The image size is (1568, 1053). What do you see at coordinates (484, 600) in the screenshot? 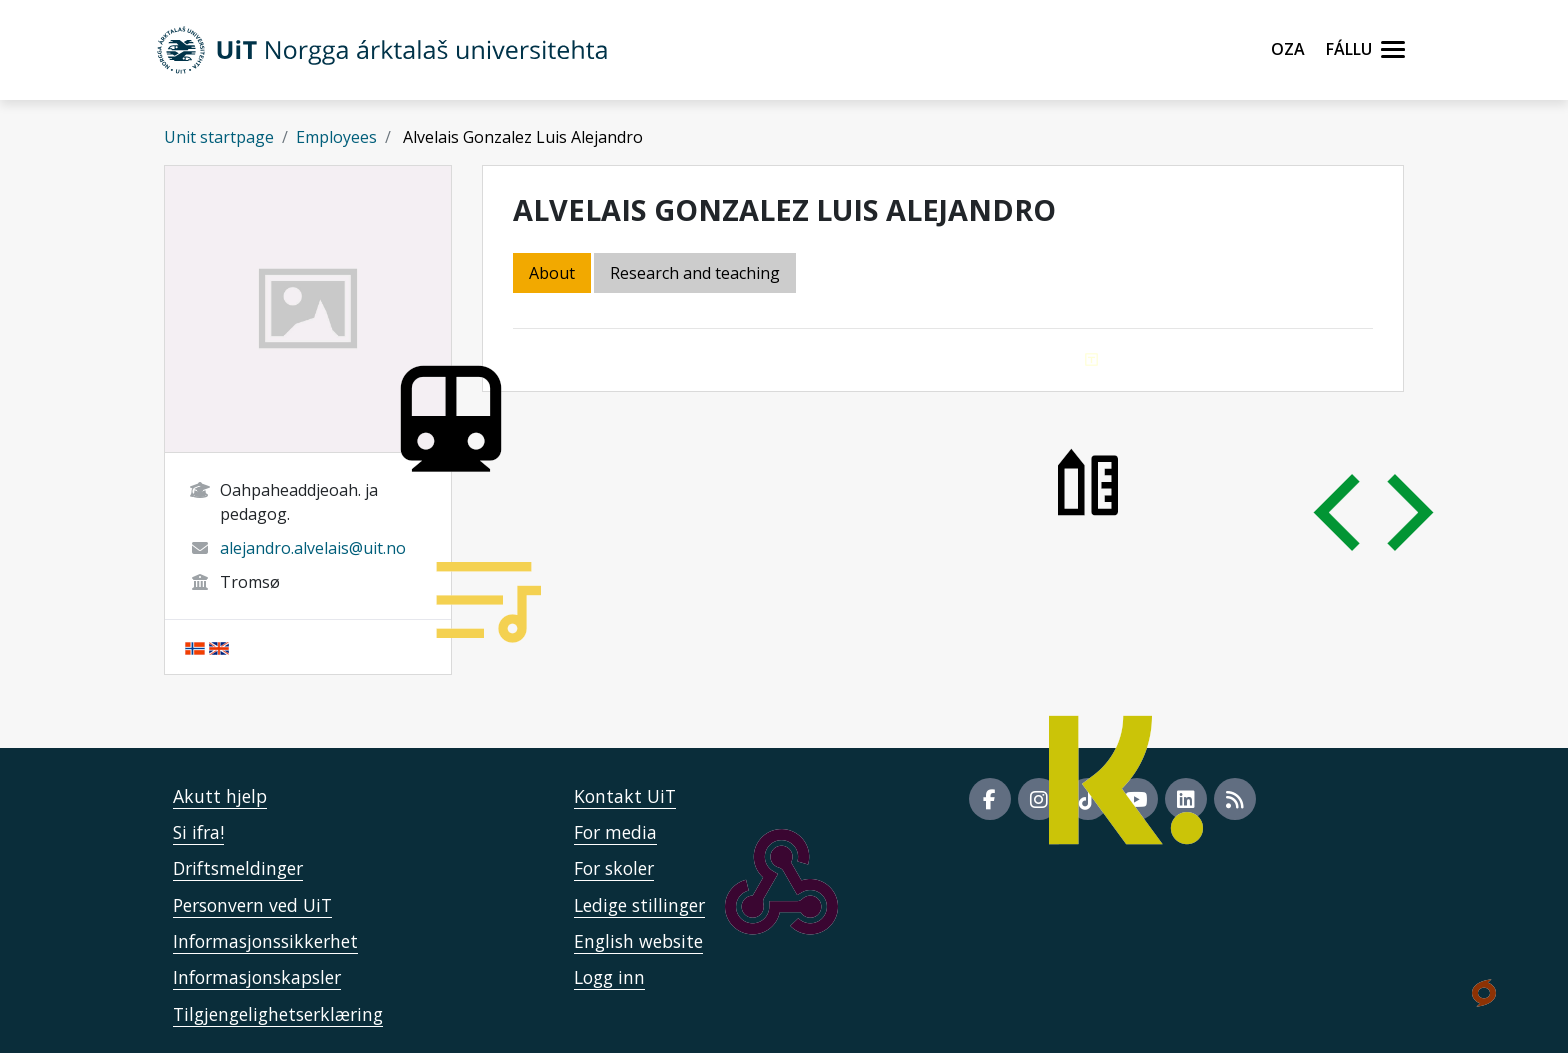
I see `view your playlist` at bounding box center [484, 600].